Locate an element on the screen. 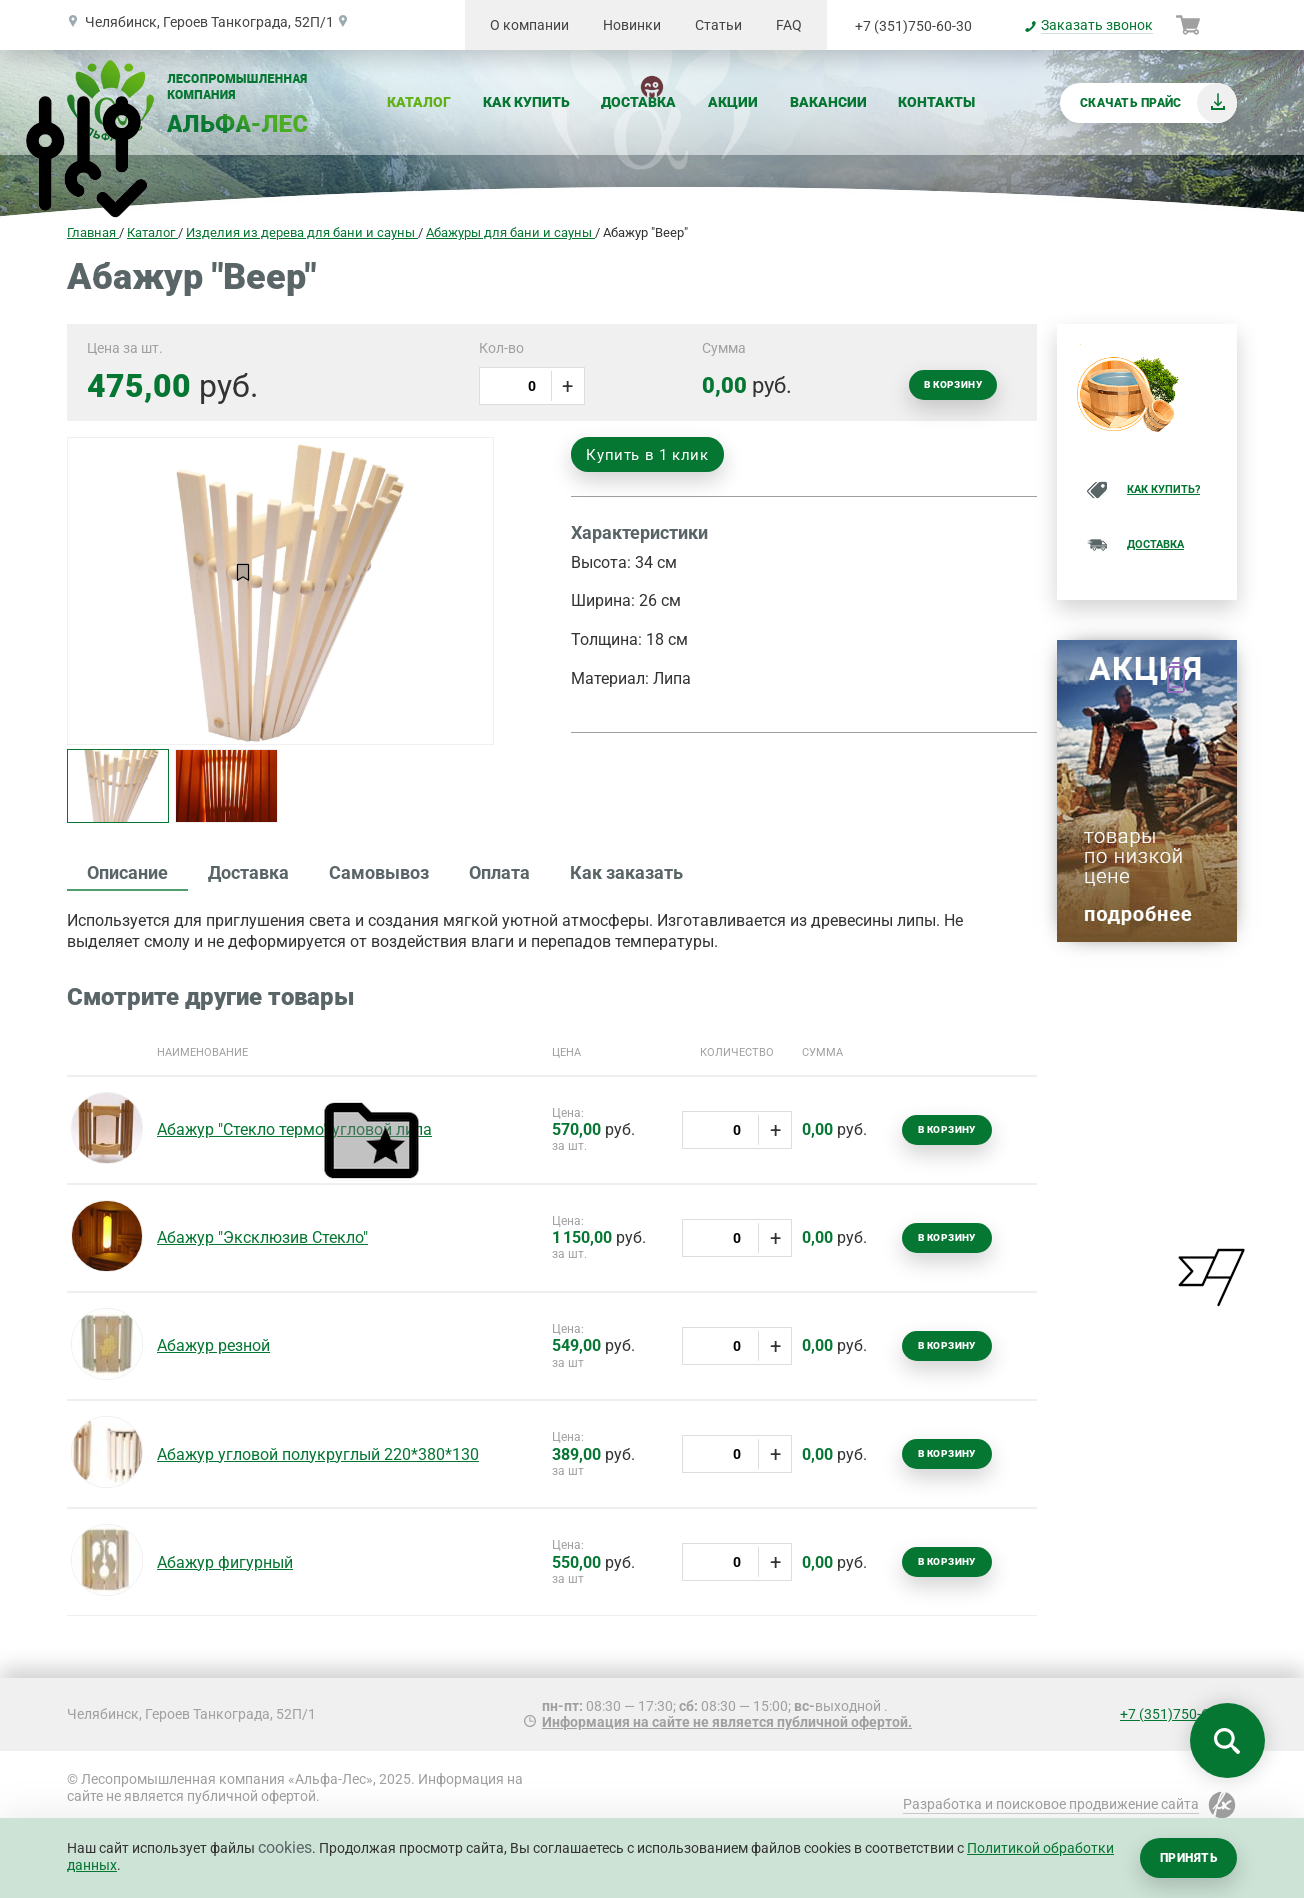 The width and height of the screenshot is (1304, 1898). settings saved successfully is located at coordinates (83, 153).